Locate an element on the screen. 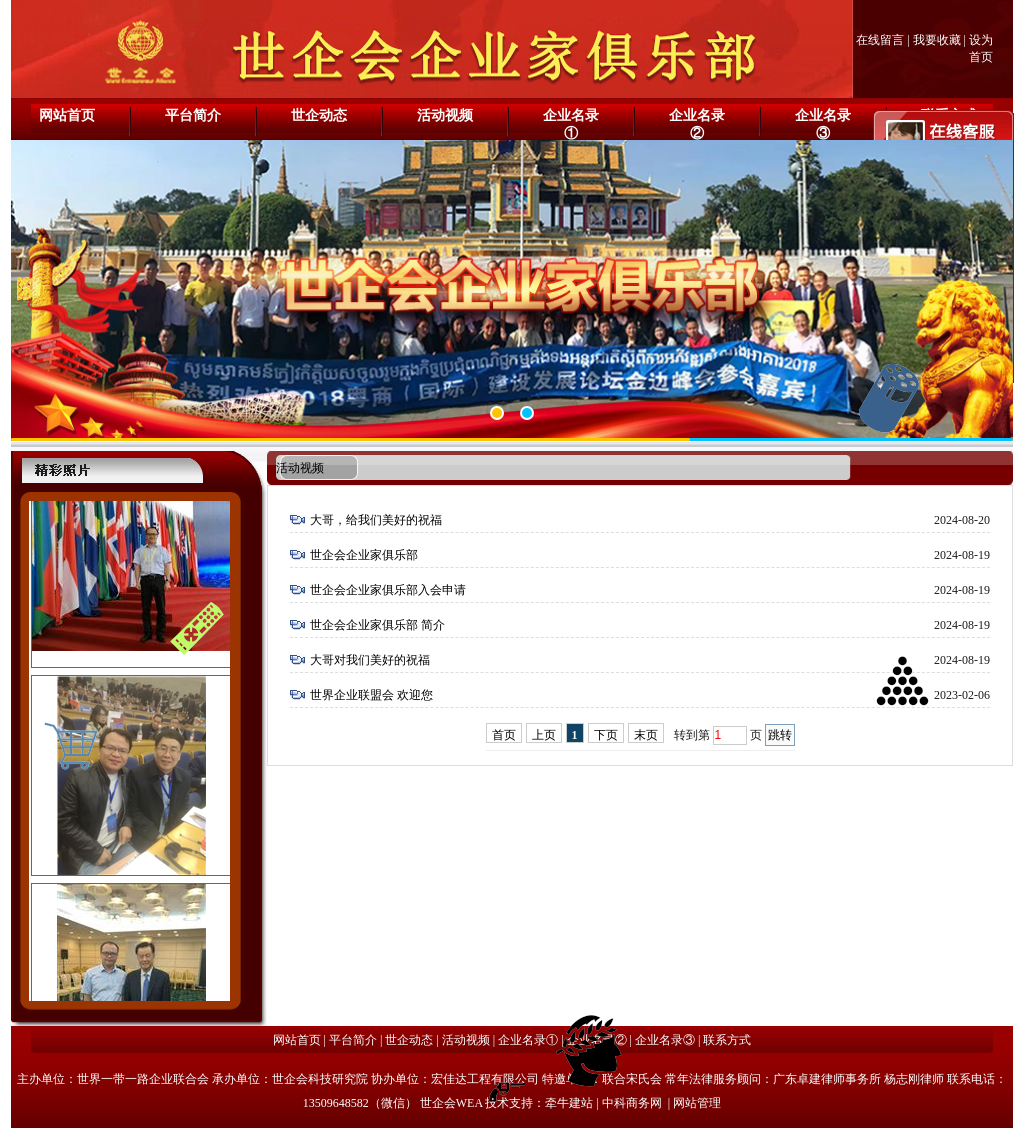 The image size is (1024, 1128). add seasoning or flavor options is located at coordinates (888, 398).